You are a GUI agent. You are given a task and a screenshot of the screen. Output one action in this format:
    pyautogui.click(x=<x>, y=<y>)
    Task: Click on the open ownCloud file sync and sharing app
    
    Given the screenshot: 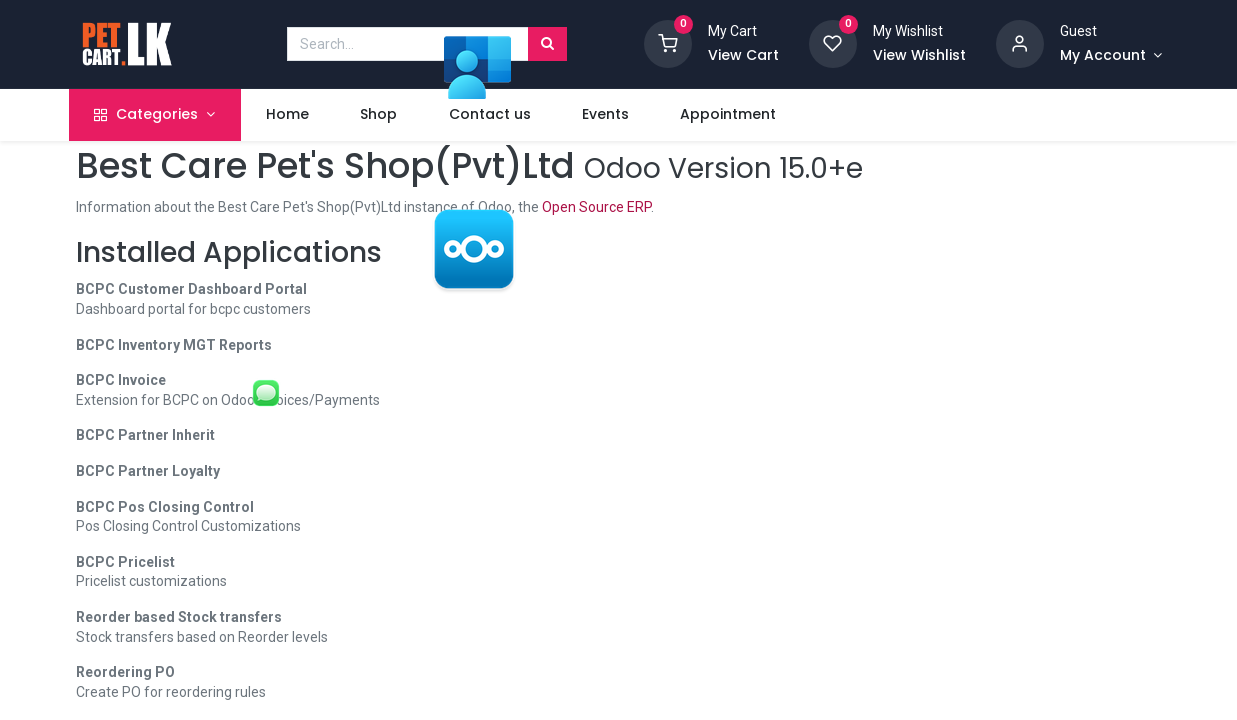 What is the action you would take?
    pyautogui.click(x=474, y=249)
    